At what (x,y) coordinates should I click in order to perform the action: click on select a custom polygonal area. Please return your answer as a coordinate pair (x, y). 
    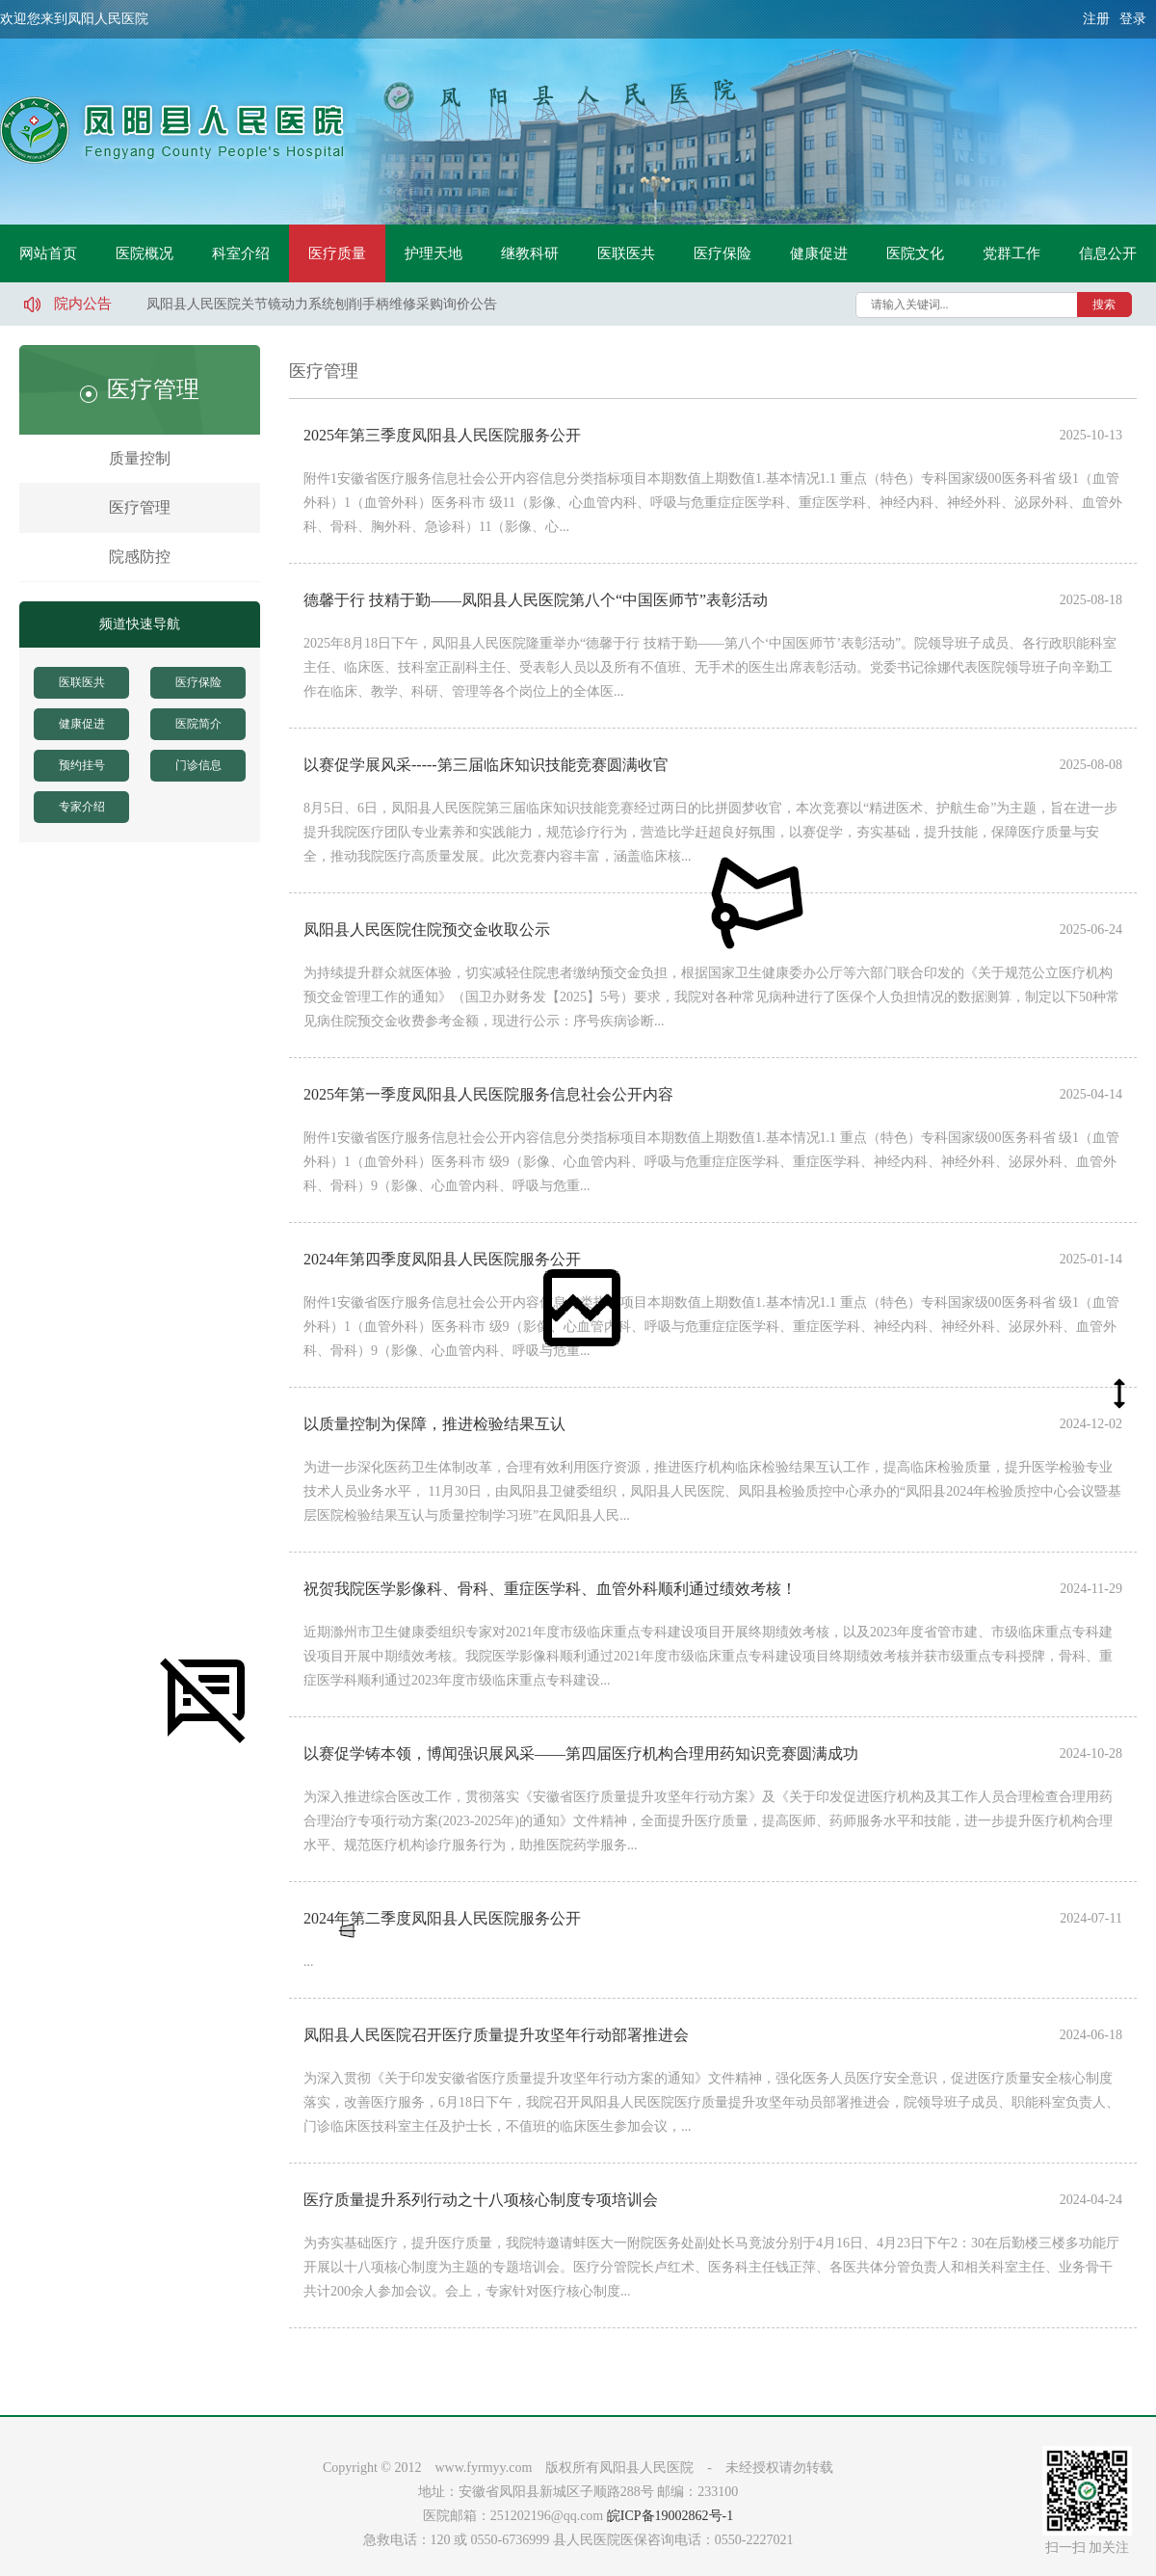
    Looking at the image, I should click on (757, 903).